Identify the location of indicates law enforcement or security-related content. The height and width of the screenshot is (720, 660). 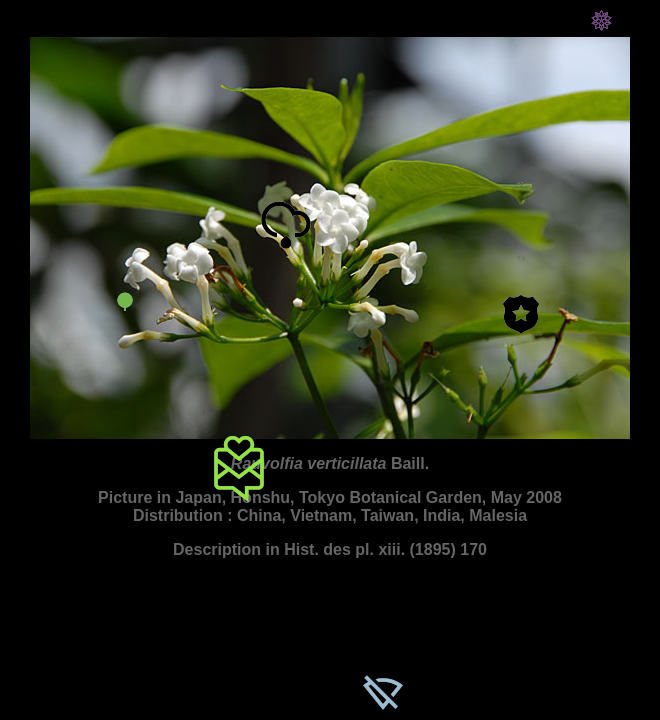
(521, 314).